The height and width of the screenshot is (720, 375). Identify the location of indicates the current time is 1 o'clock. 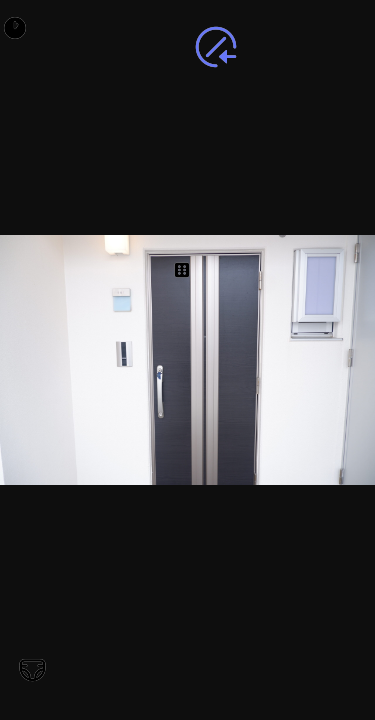
(15, 28).